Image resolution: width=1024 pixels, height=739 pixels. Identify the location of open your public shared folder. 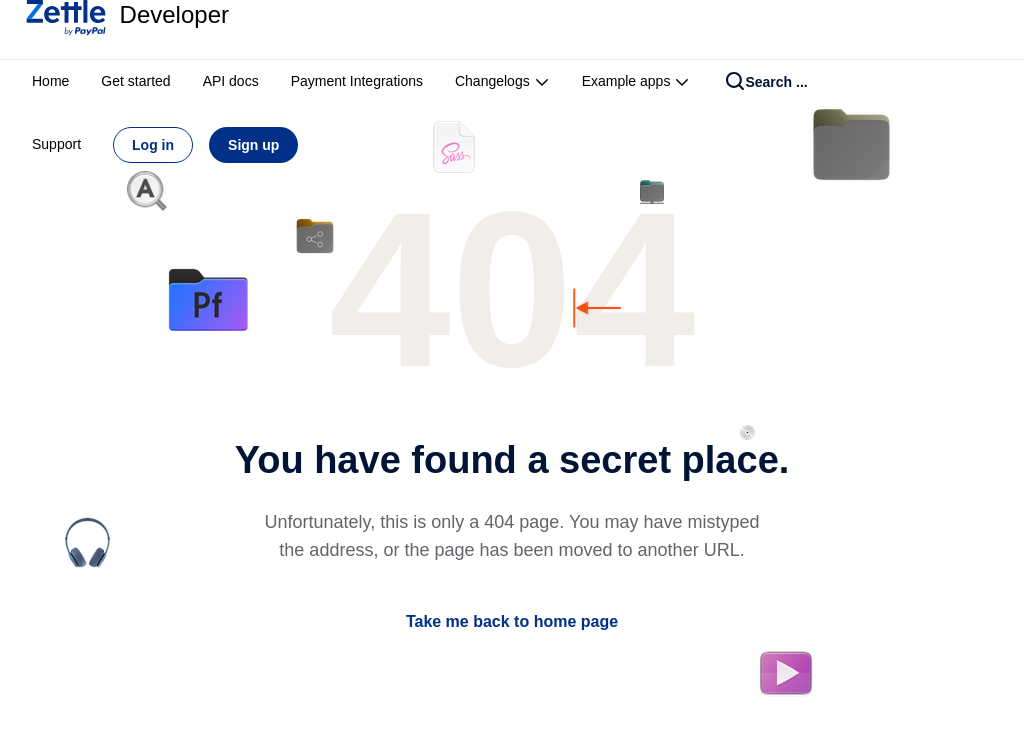
(315, 236).